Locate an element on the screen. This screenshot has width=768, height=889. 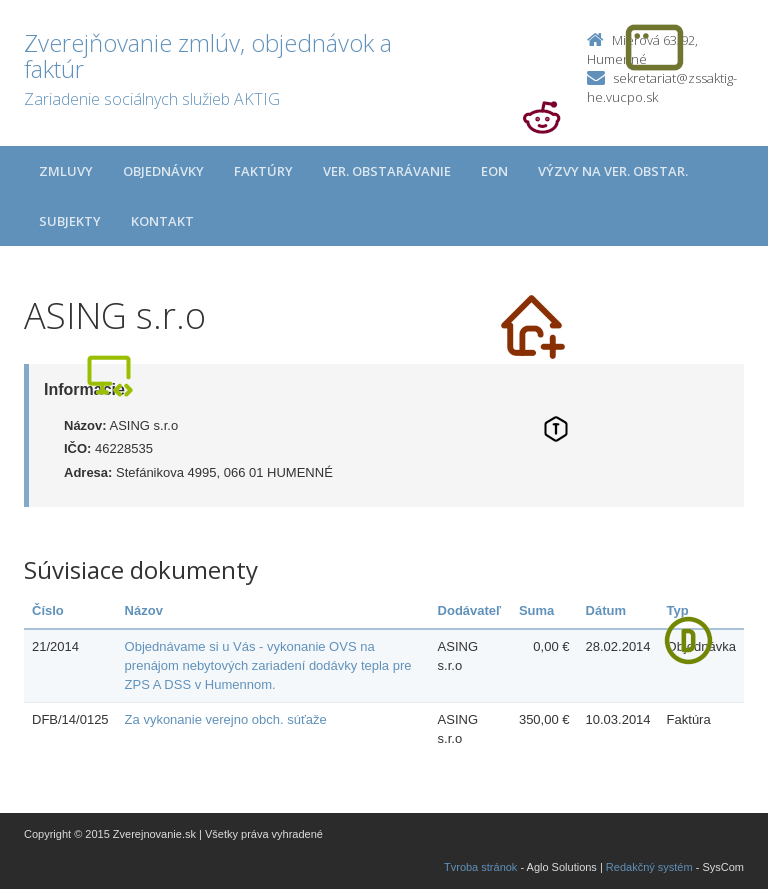
add a new home or address is located at coordinates (531, 325).